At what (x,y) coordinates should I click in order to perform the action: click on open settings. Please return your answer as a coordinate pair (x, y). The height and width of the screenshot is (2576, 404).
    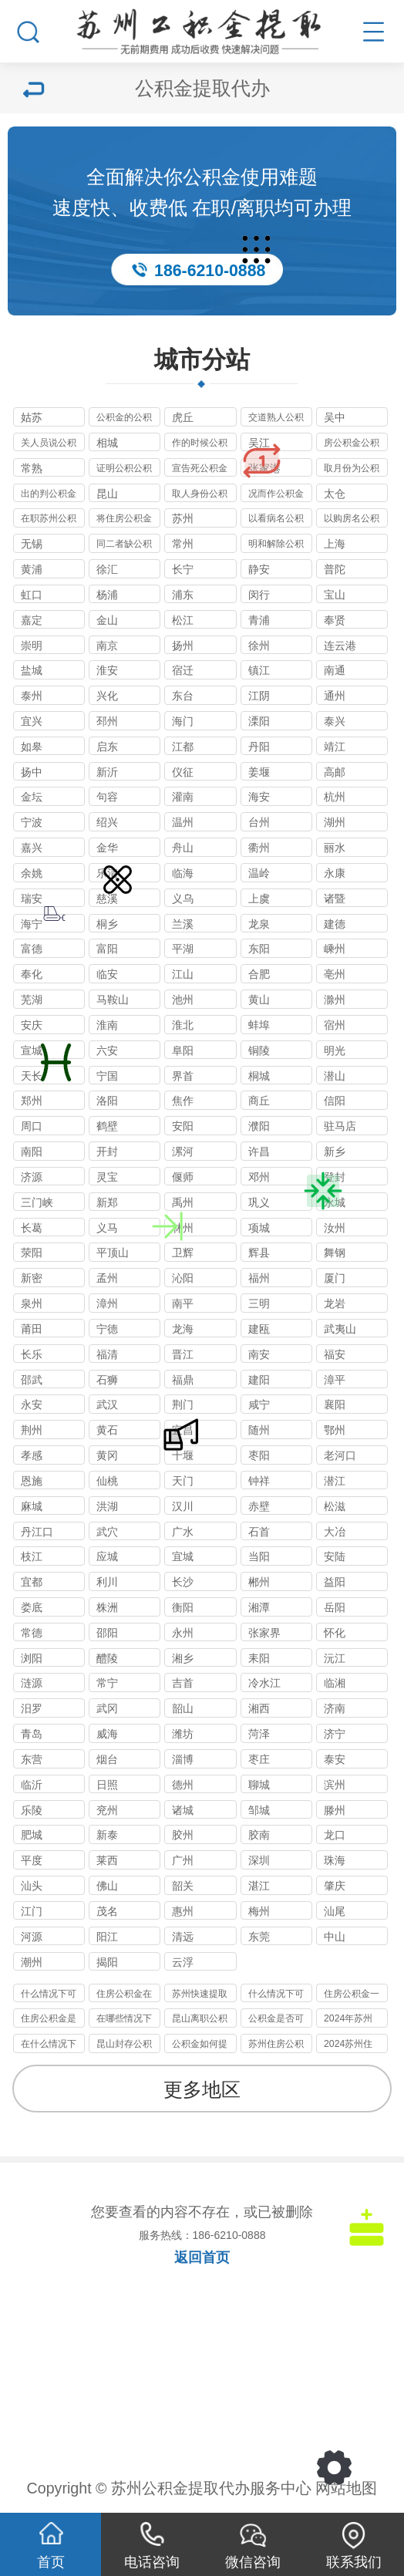
    Looking at the image, I should click on (334, 2467).